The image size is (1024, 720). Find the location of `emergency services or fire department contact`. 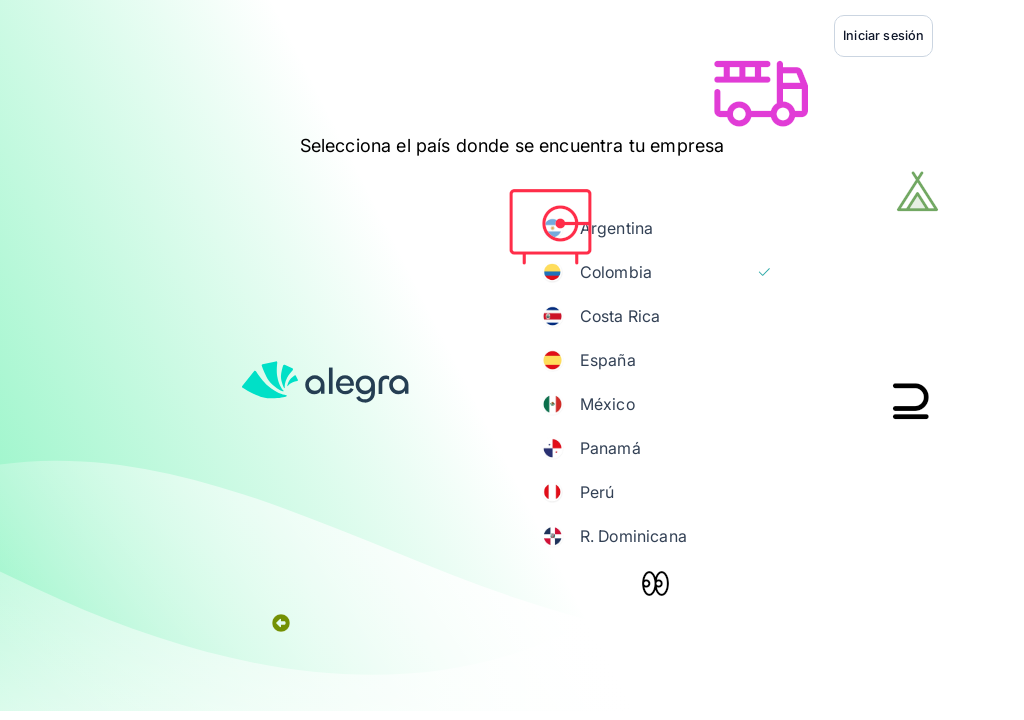

emergency services or fire department contact is located at coordinates (758, 89).